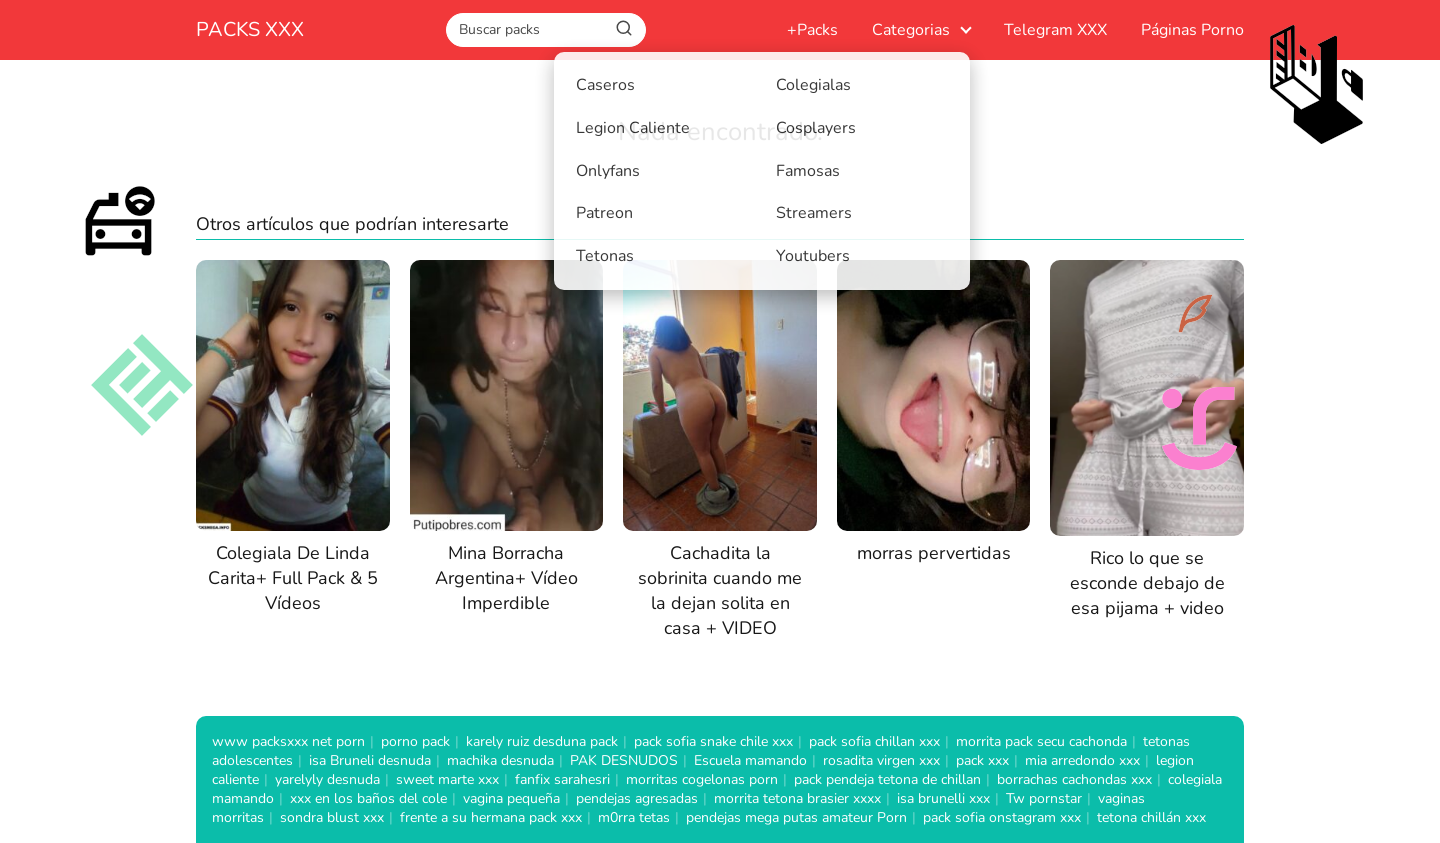 Image resolution: width=1440 pixels, height=843 pixels. I want to click on taxi or rideshare with wifi available, so click(118, 222).